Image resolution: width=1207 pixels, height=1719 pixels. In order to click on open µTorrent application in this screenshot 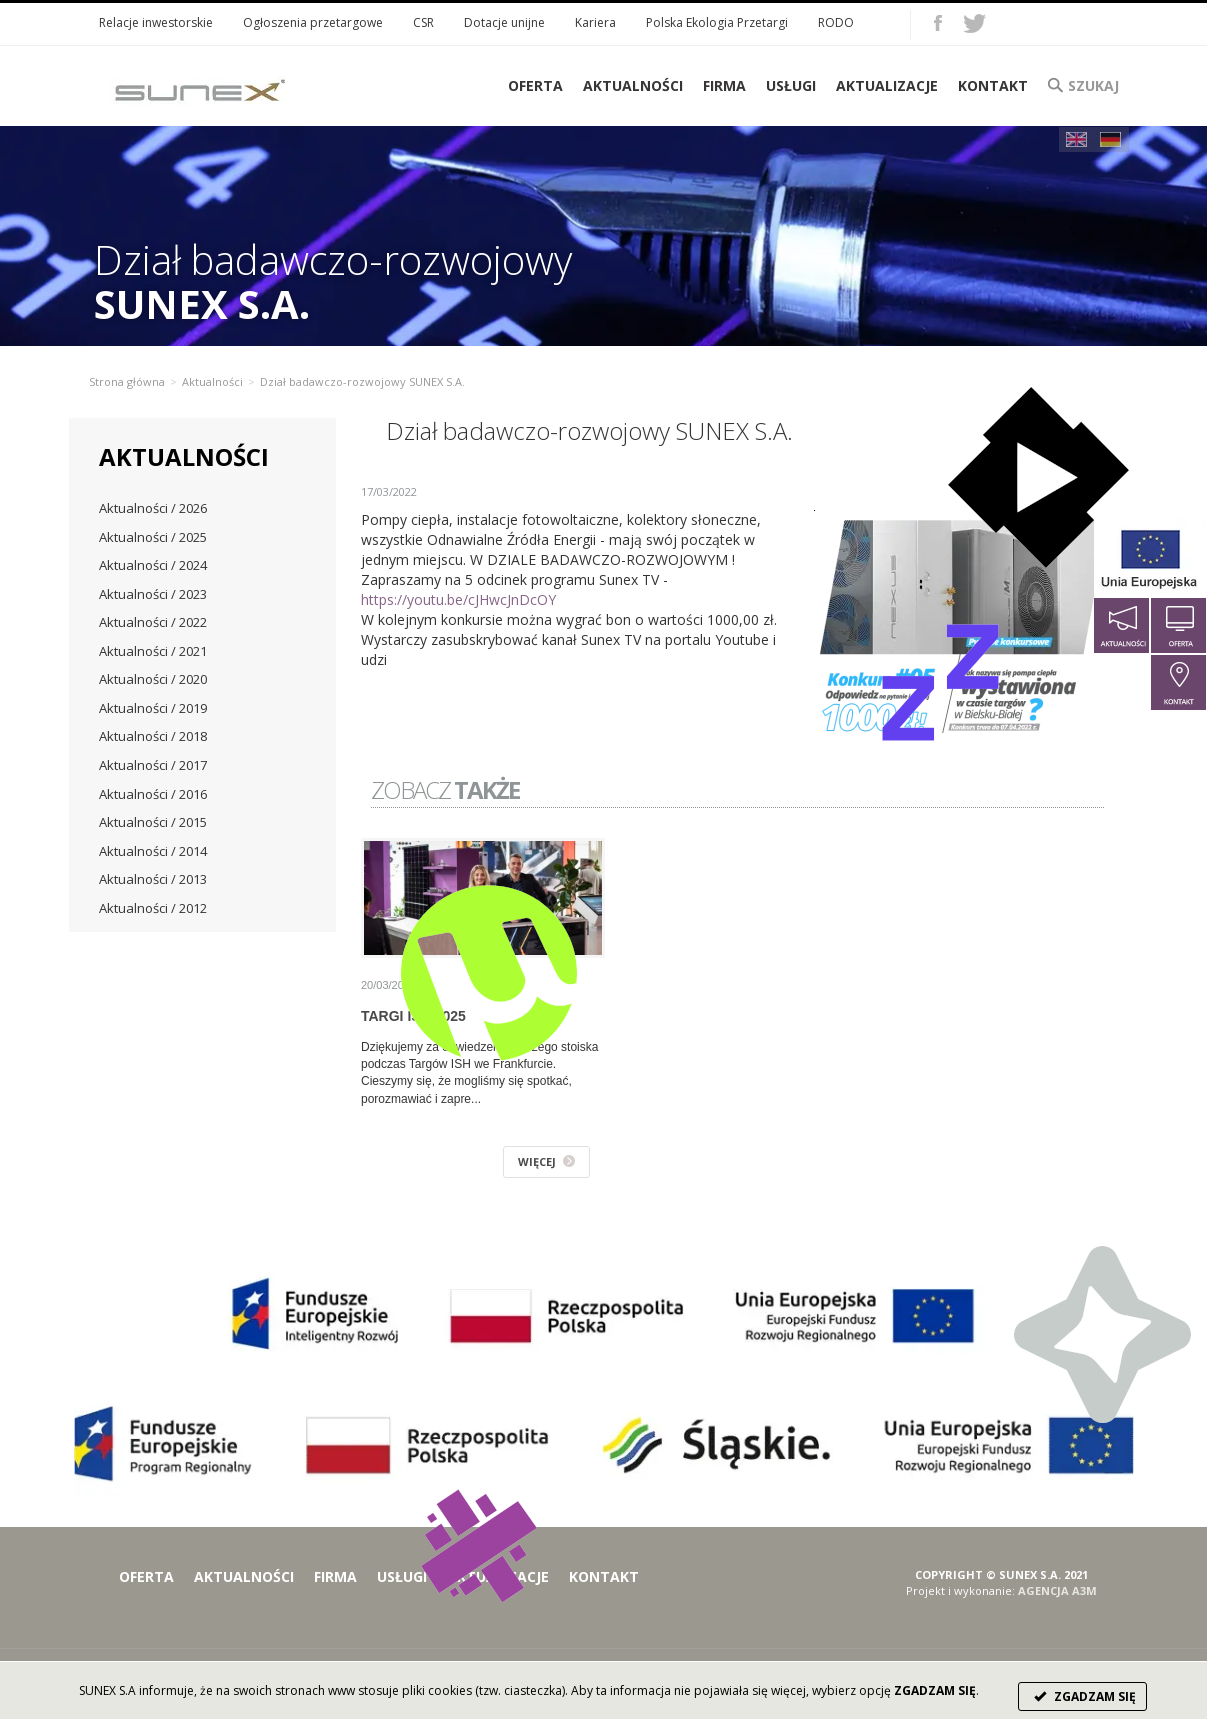, I will do `click(489, 973)`.